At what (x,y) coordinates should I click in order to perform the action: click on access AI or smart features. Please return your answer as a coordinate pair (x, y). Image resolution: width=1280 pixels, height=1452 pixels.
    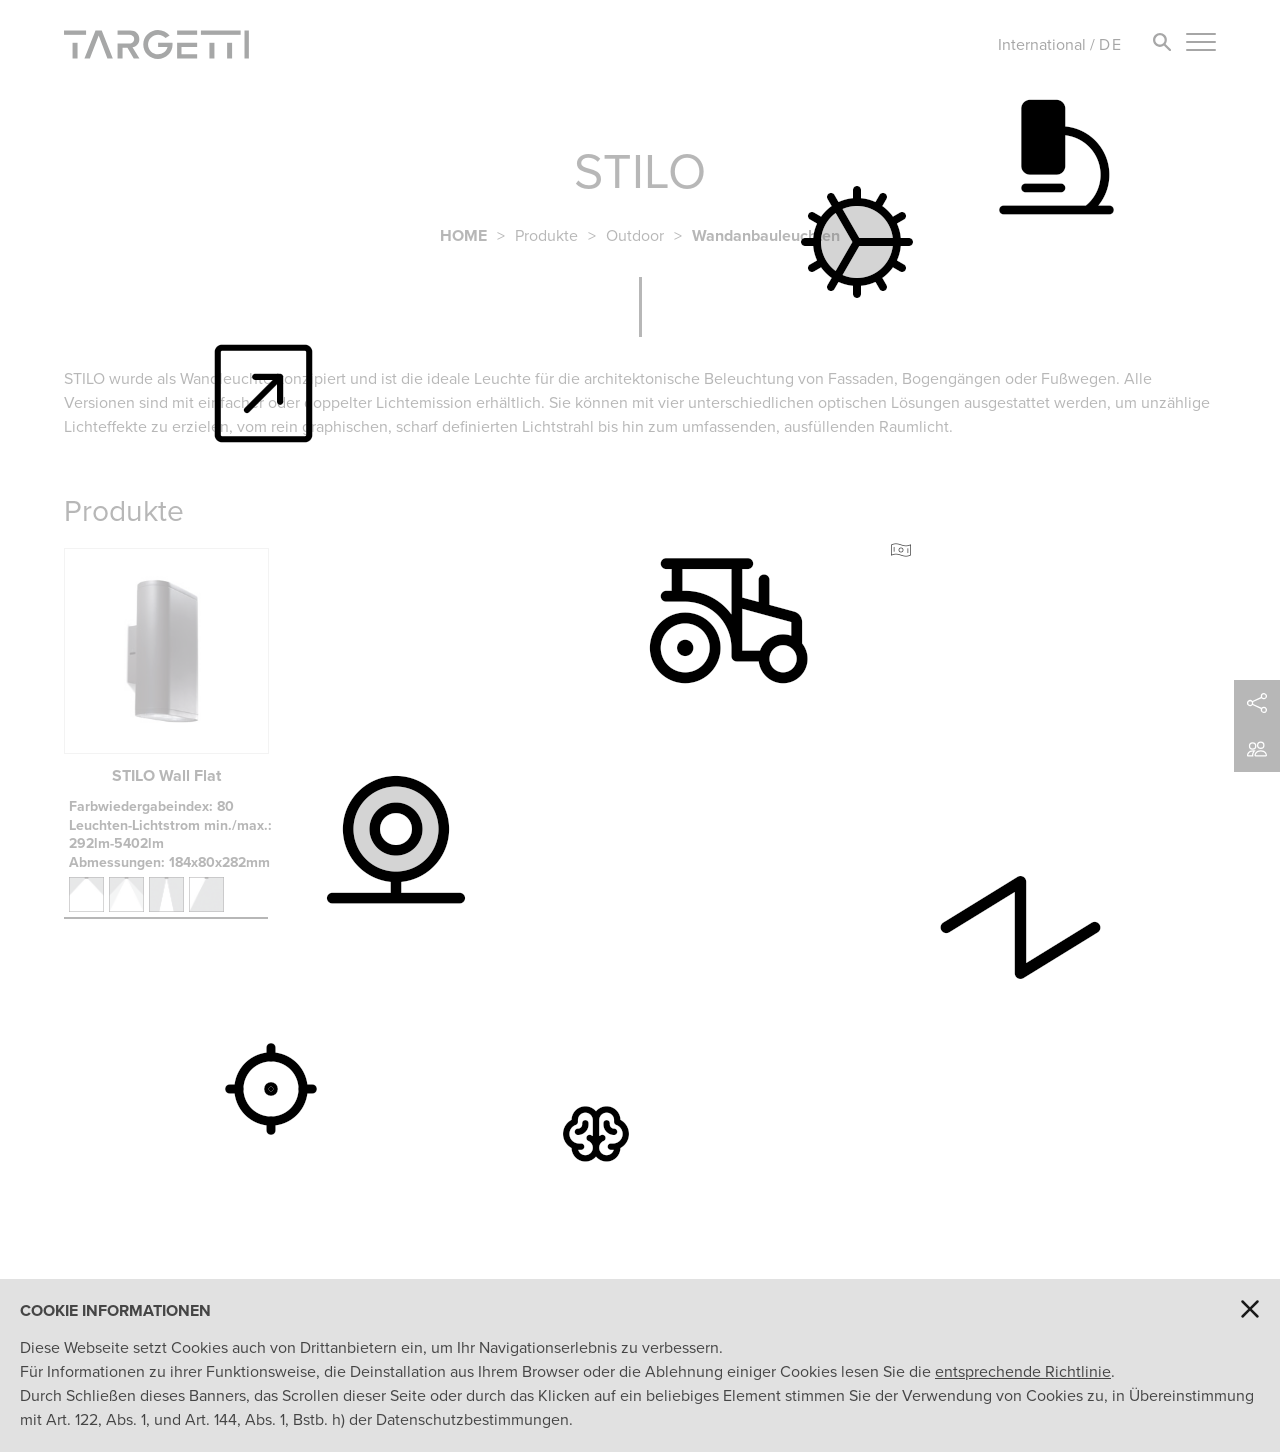
    Looking at the image, I should click on (596, 1135).